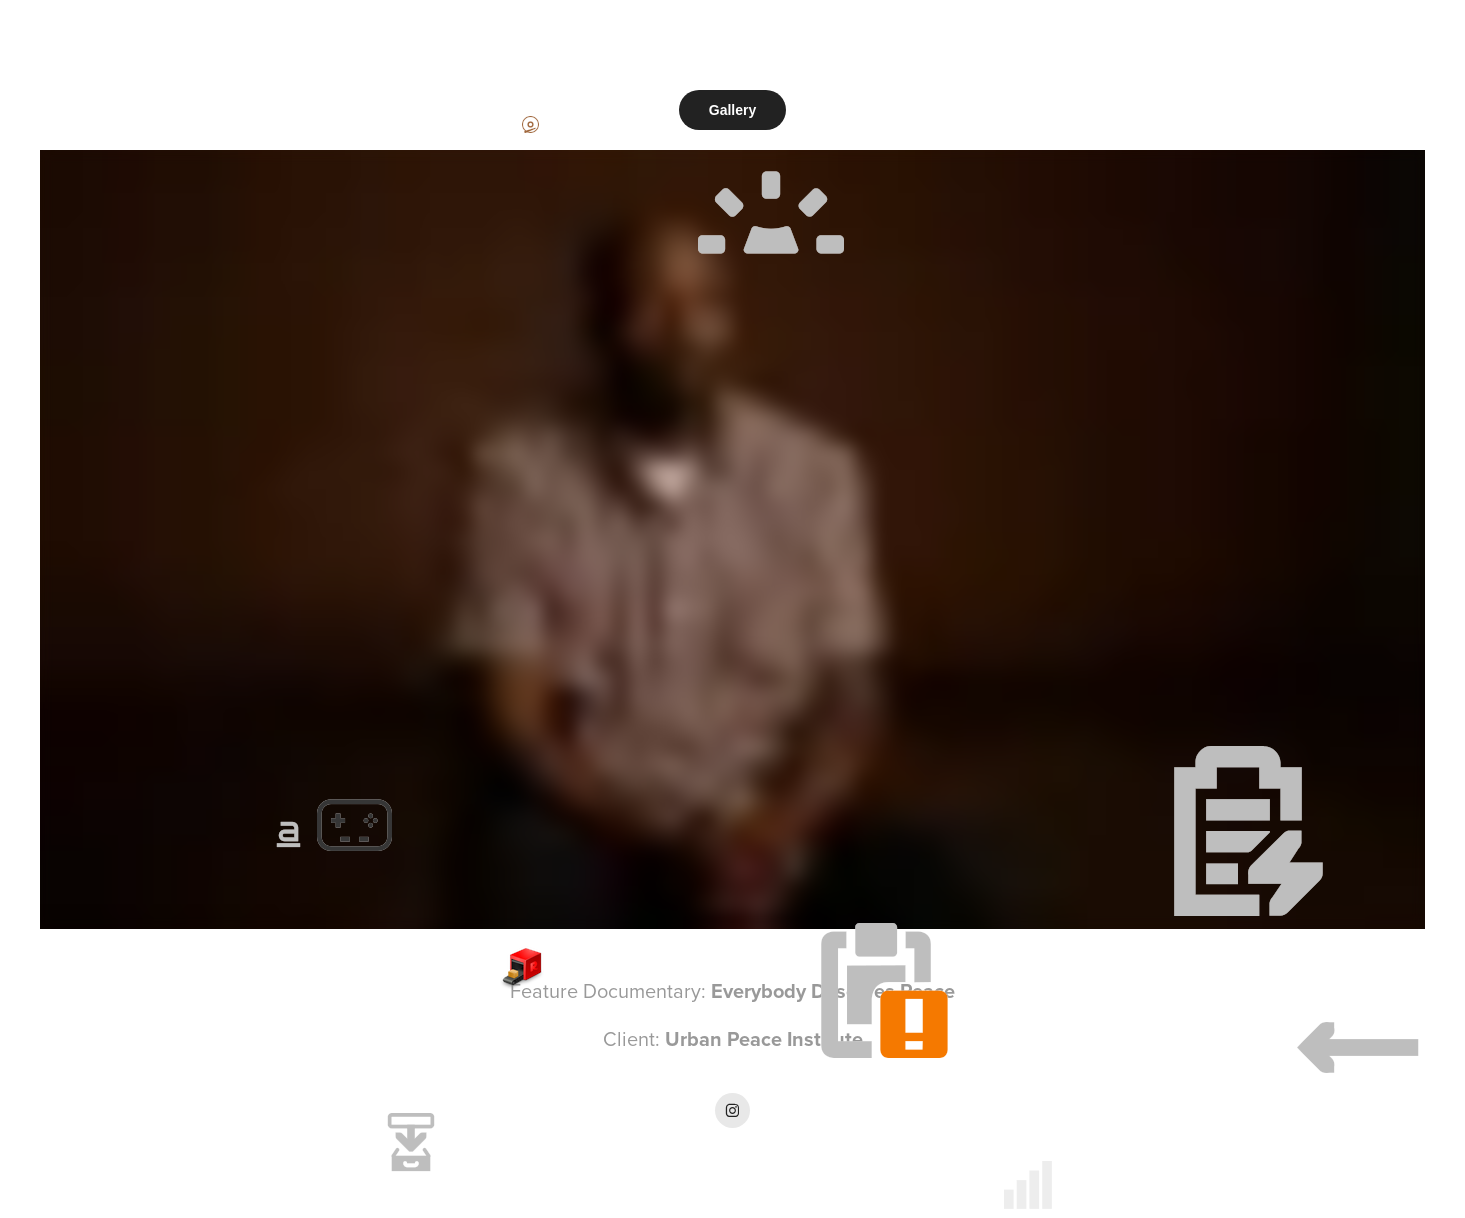 This screenshot has height=1218, width=1465. Describe the element at coordinates (522, 967) in the screenshot. I see `indicates a software package repository` at that location.